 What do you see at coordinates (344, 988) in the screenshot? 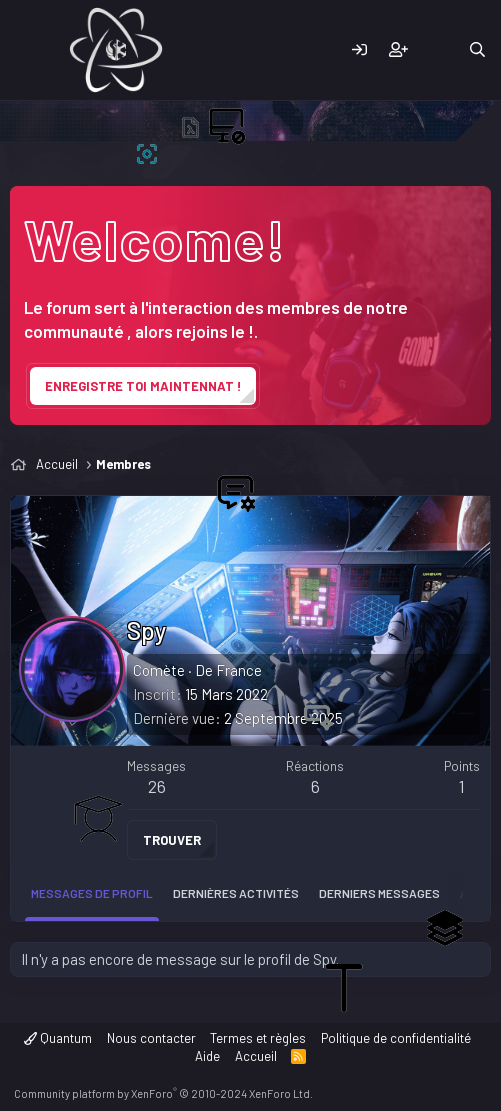
I see `text formatting tool for titles` at bounding box center [344, 988].